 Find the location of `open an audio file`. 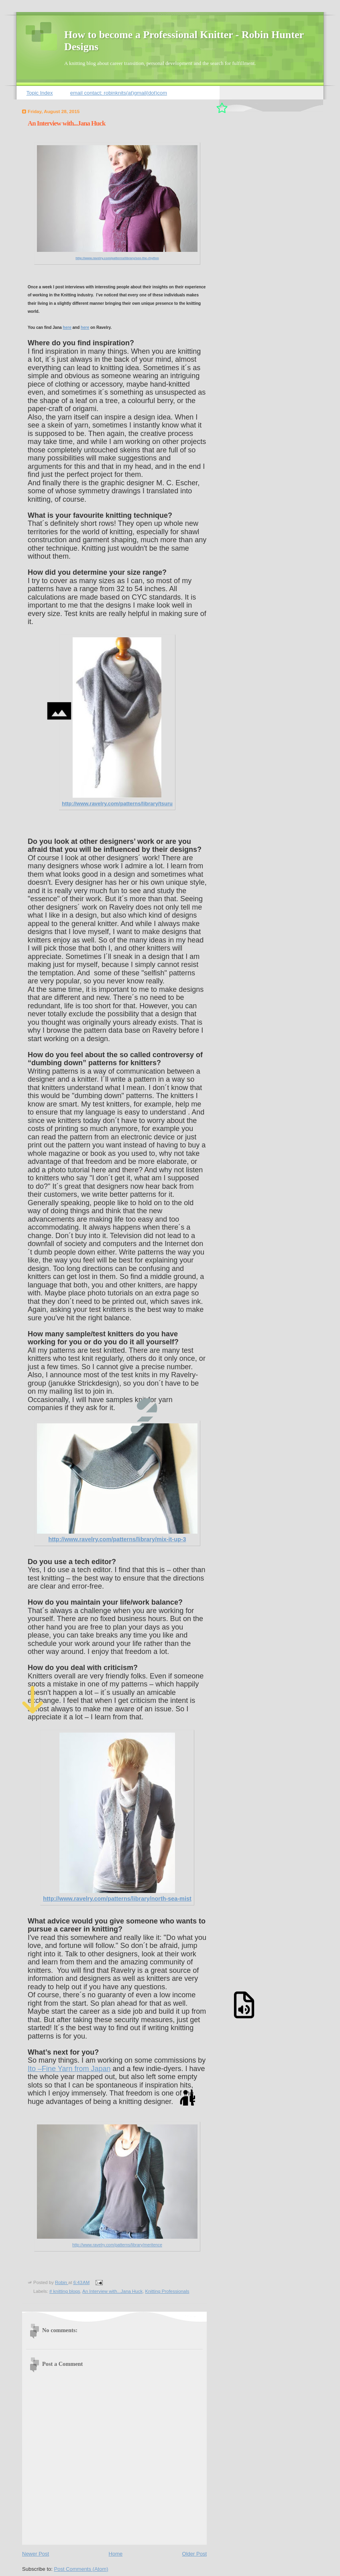

open an audio file is located at coordinates (244, 2005).